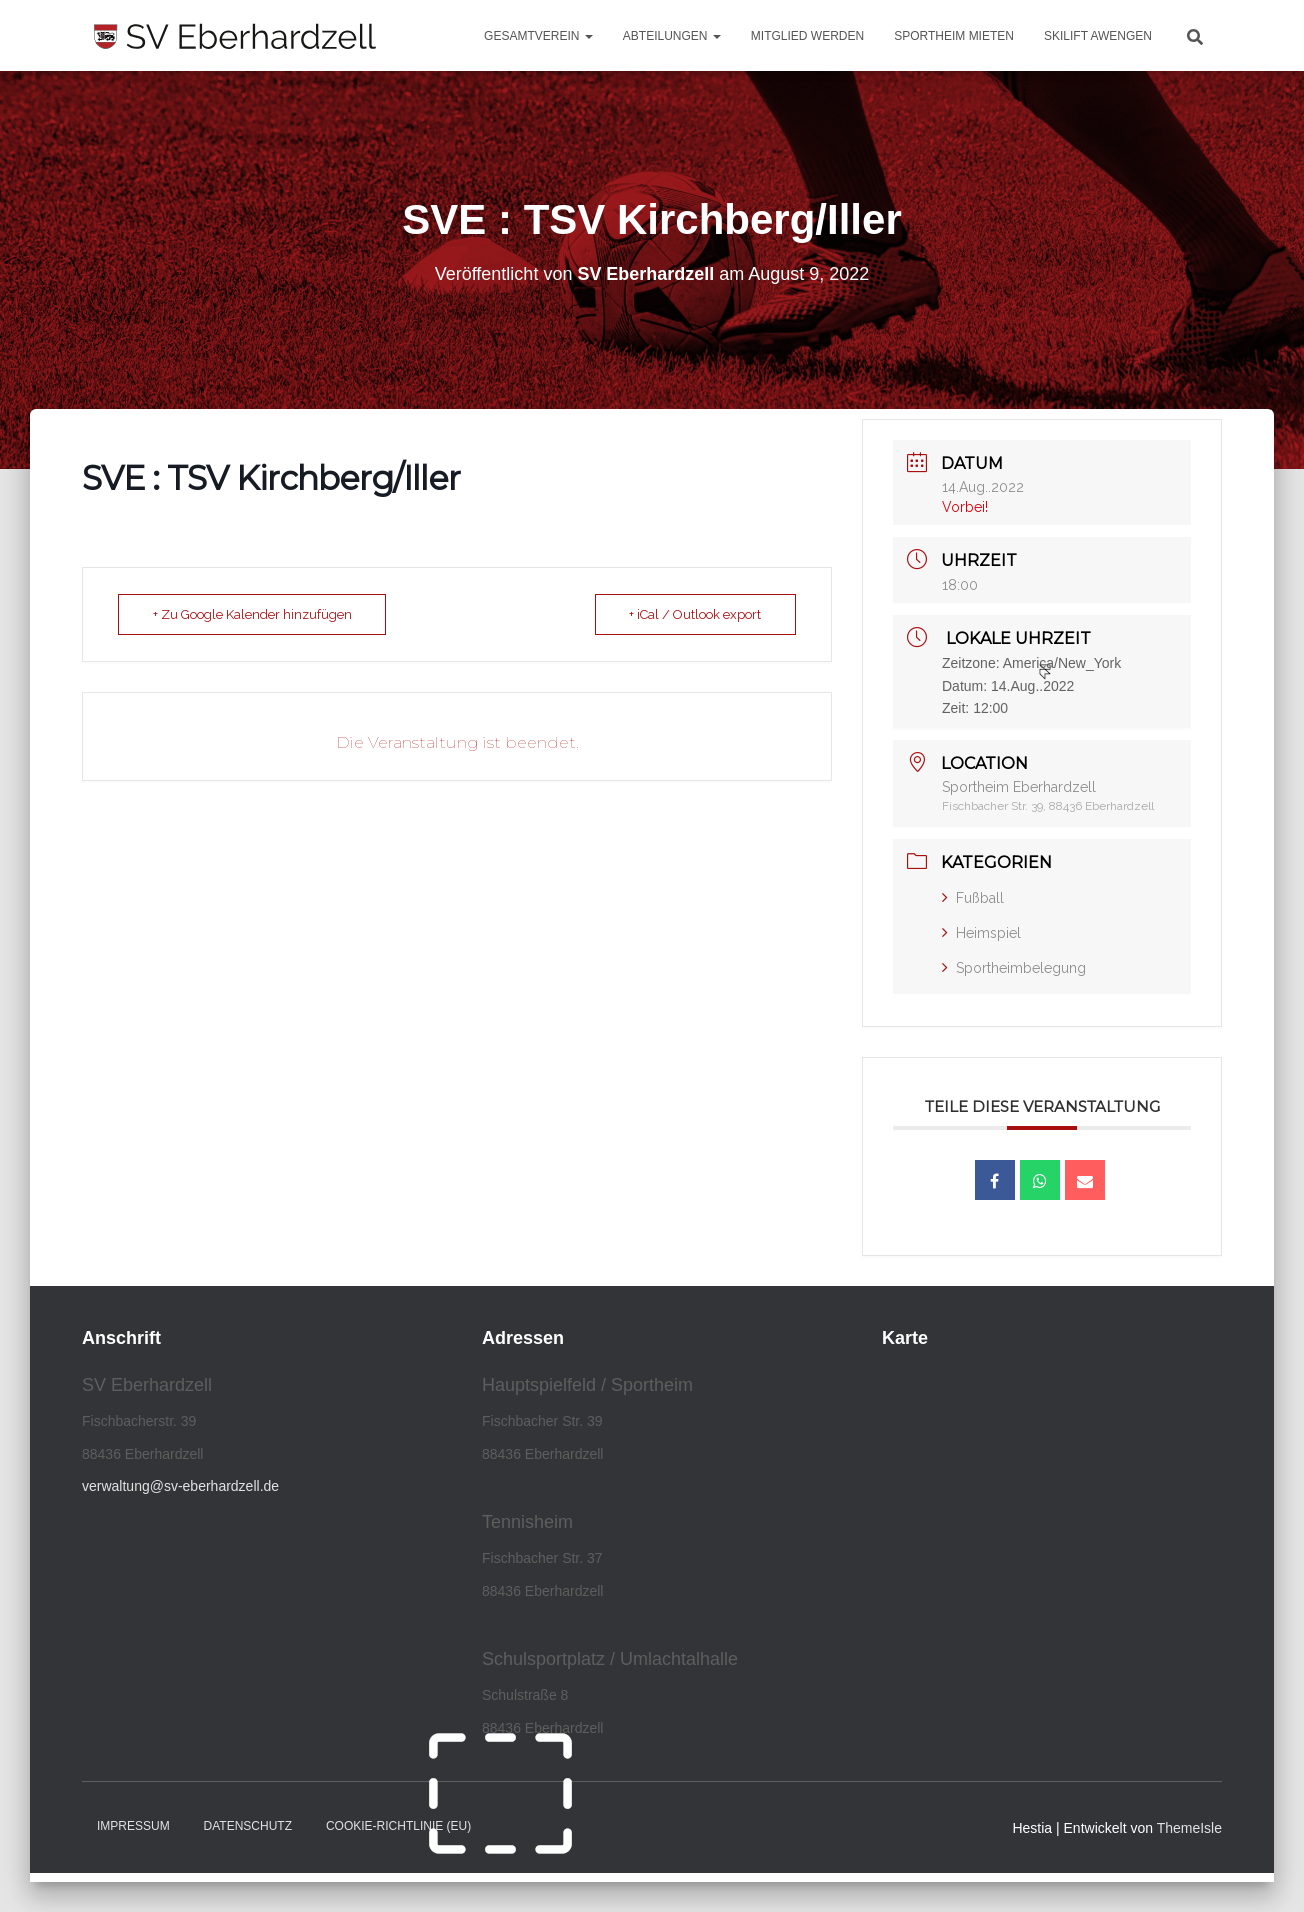 The height and width of the screenshot is (1912, 1304). Describe the element at coordinates (500, 1793) in the screenshot. I see `select or define a region` at that location.